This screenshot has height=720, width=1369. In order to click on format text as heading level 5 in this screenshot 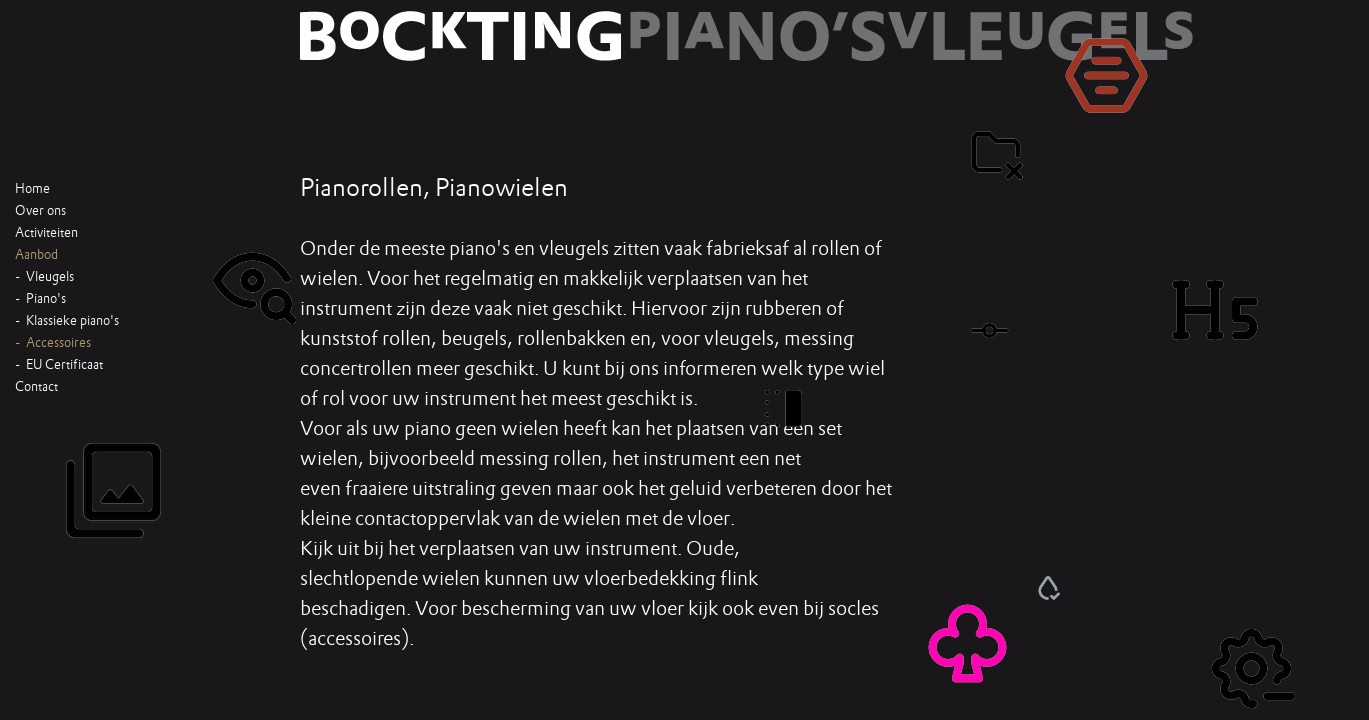, I will do `click(1215, 310)`.